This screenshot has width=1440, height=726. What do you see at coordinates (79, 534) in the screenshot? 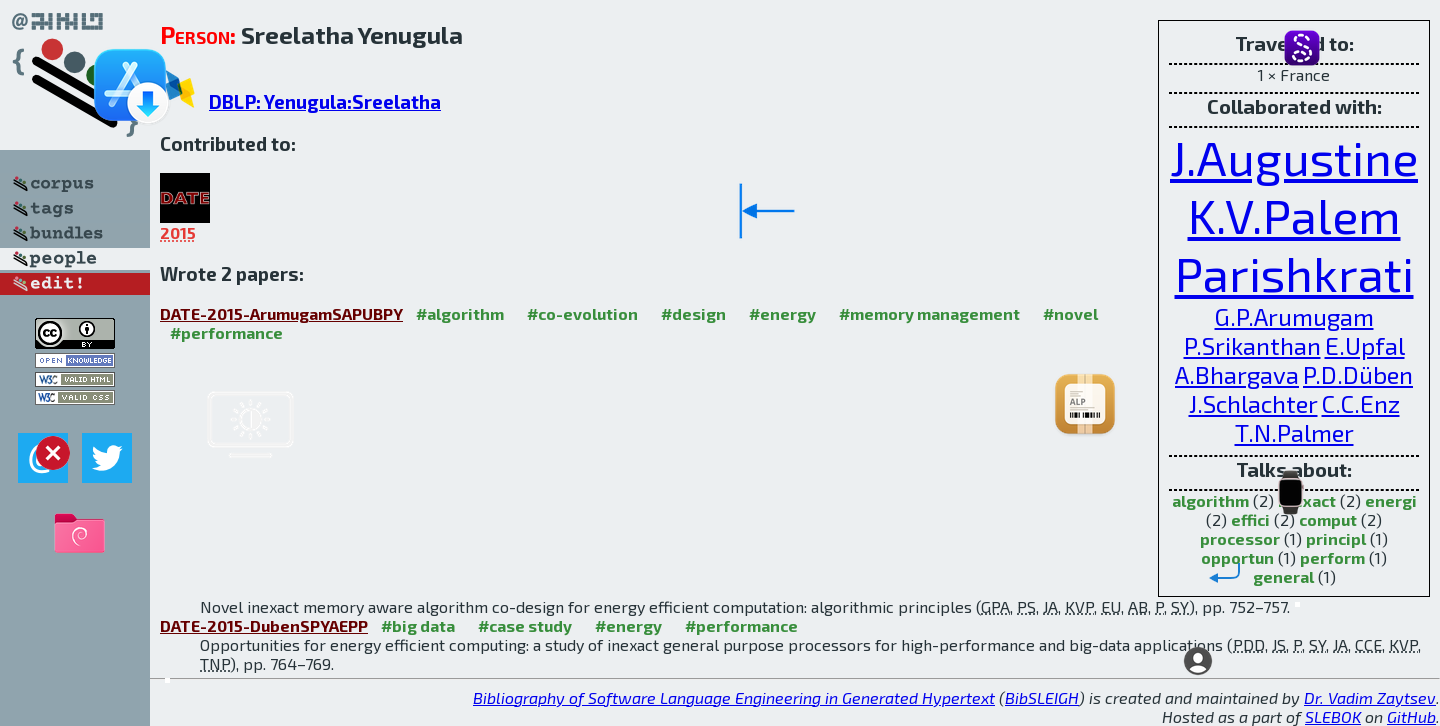
I see `folder containing debian linux files` at bounding box center [79, 534].